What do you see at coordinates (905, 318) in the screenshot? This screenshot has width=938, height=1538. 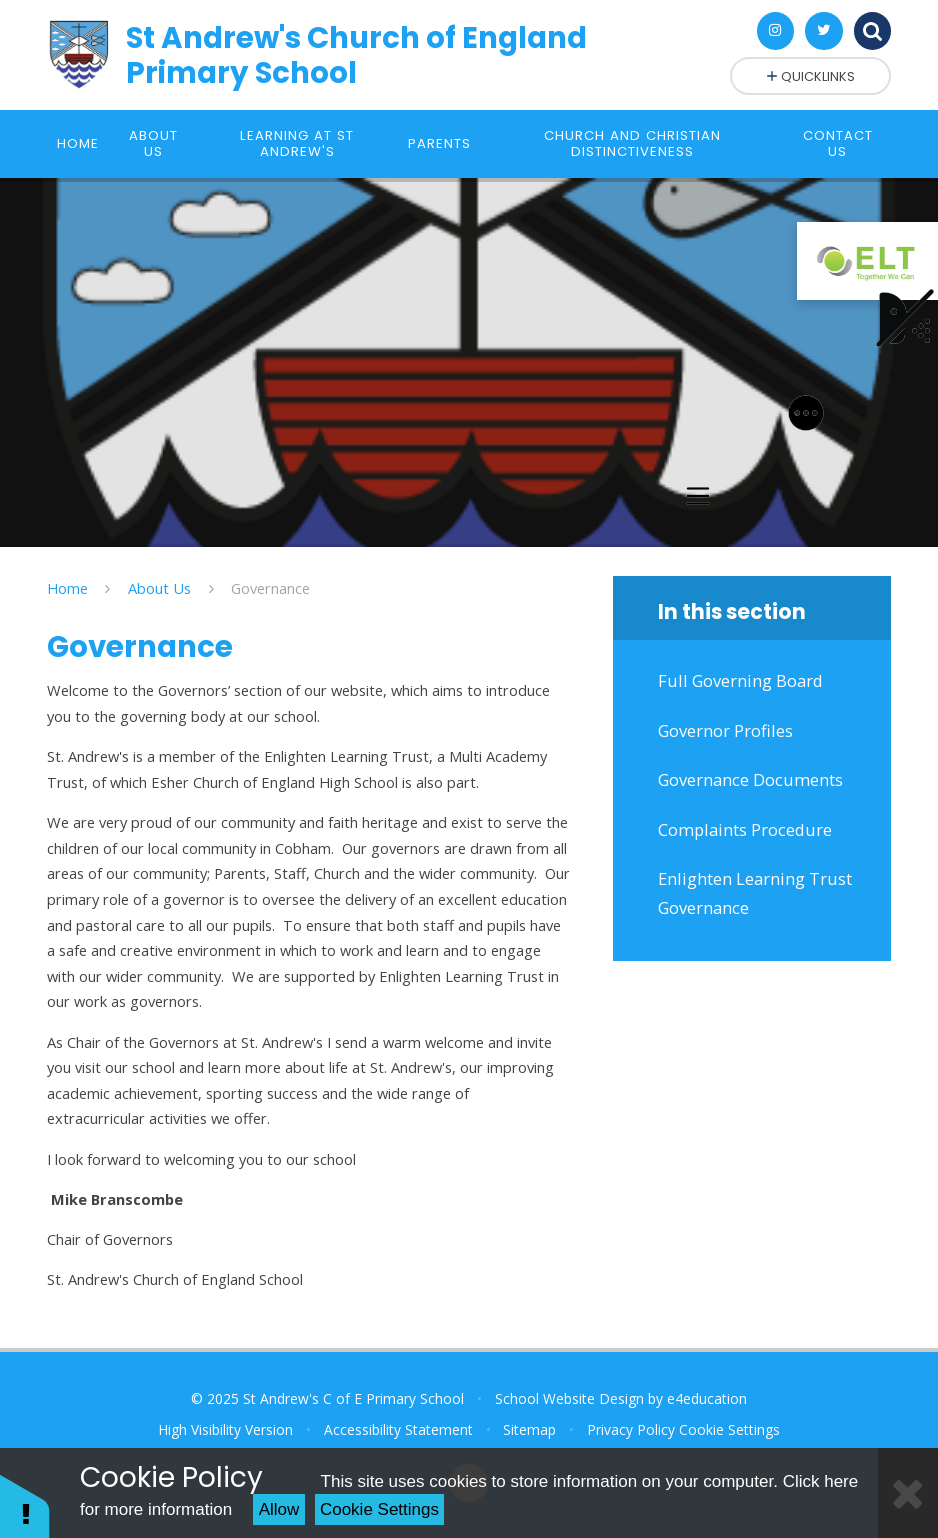 I see `indicates coughing is prohibited in this area` at bounding box center [905, 318].